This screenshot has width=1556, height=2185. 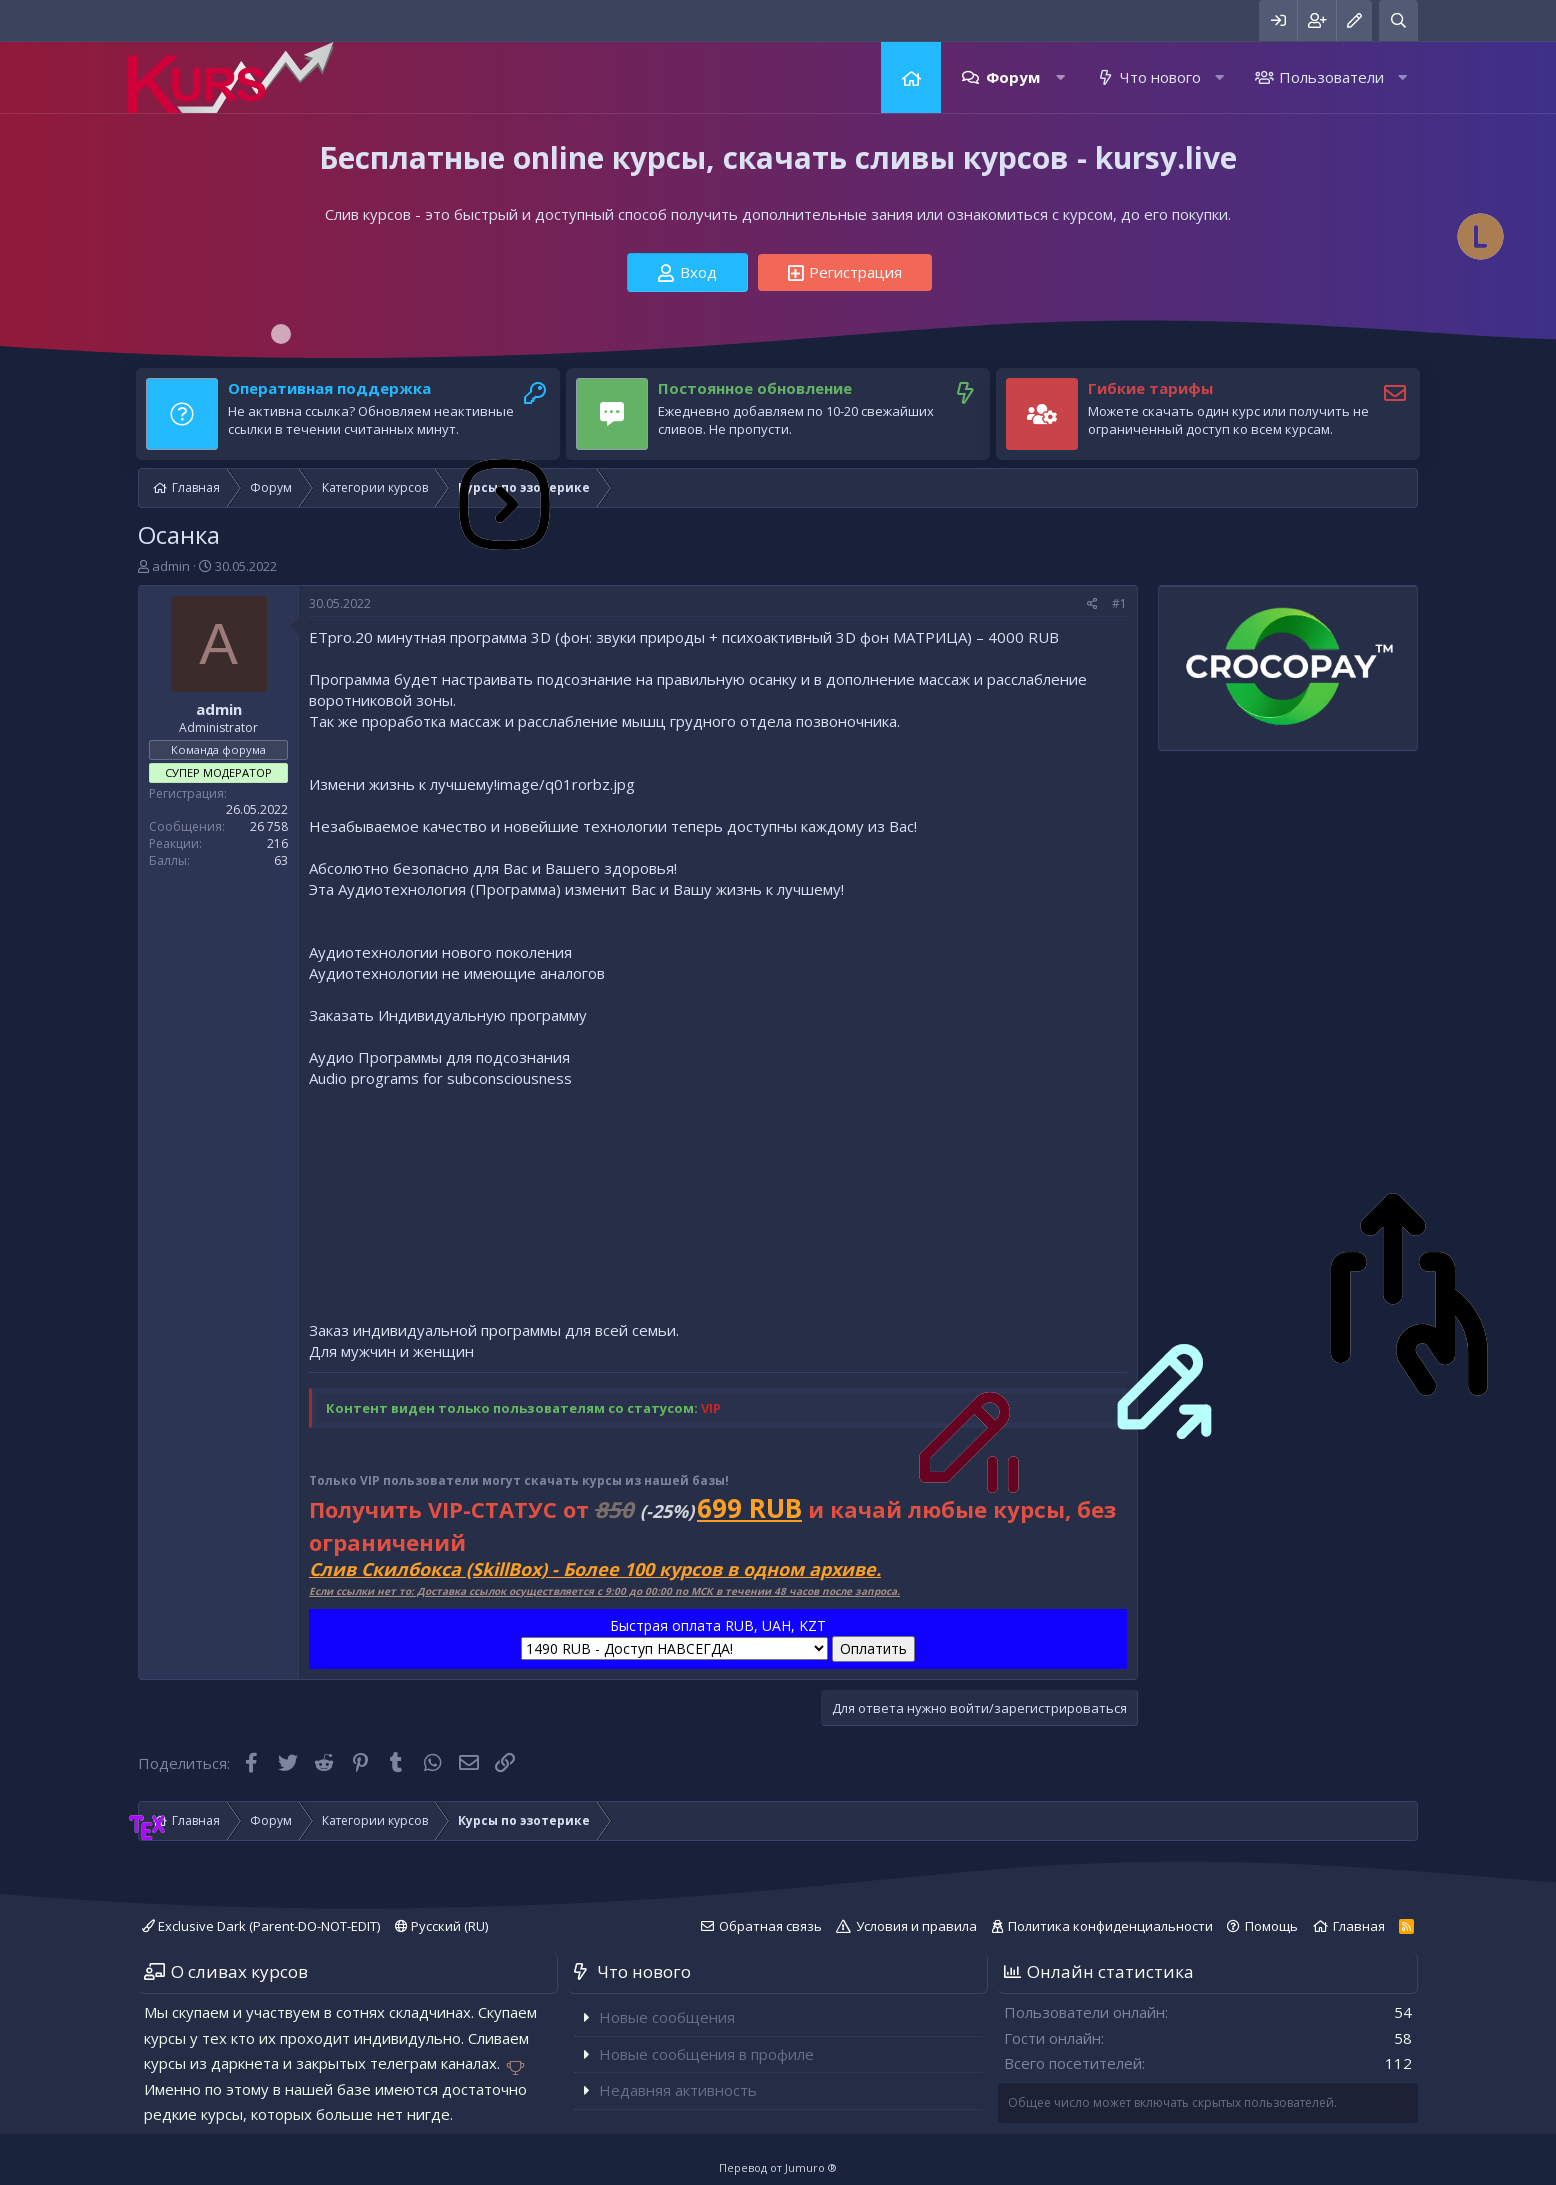 I want to click on navigate to the next item or page, so click(x=504, y=504).